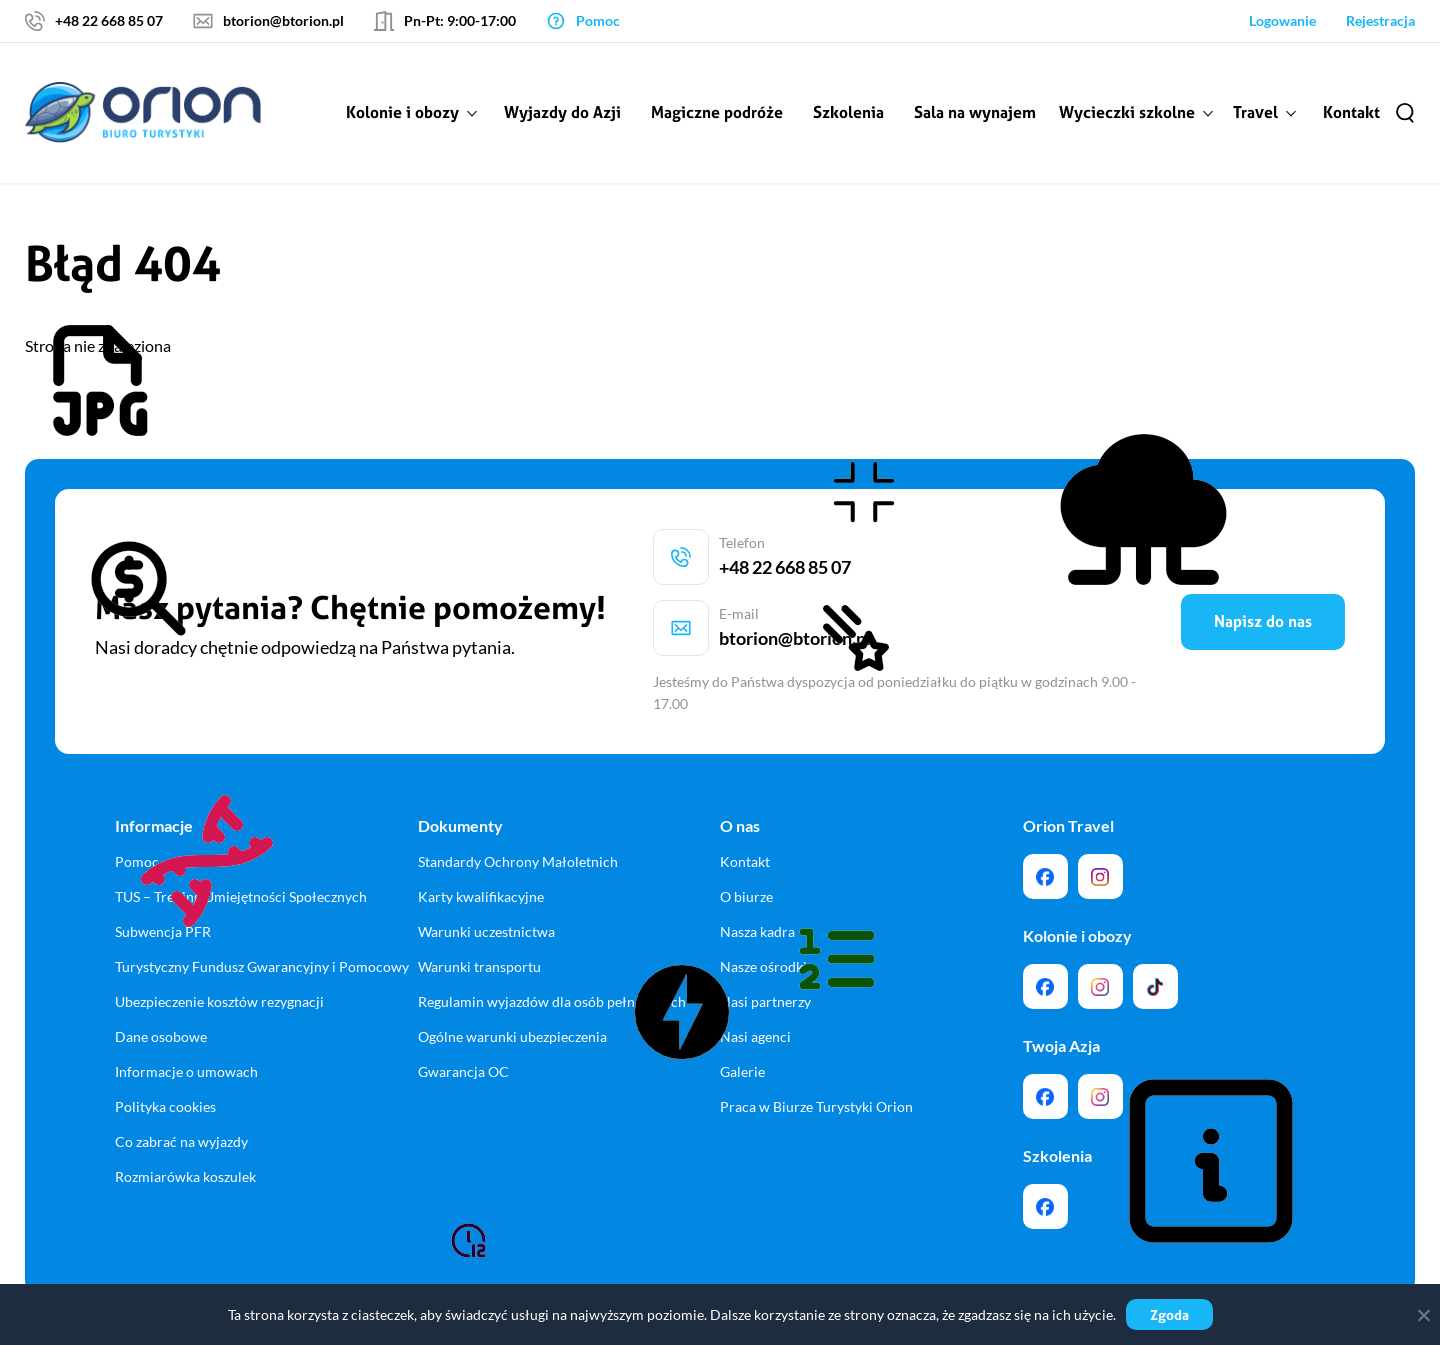 The width and height of the screenshot is (1440, 1345). What do you see at coordinates (1211, 1161) in the screenshot?
I see `view more information or details` at bounding box center [1211, 1161].